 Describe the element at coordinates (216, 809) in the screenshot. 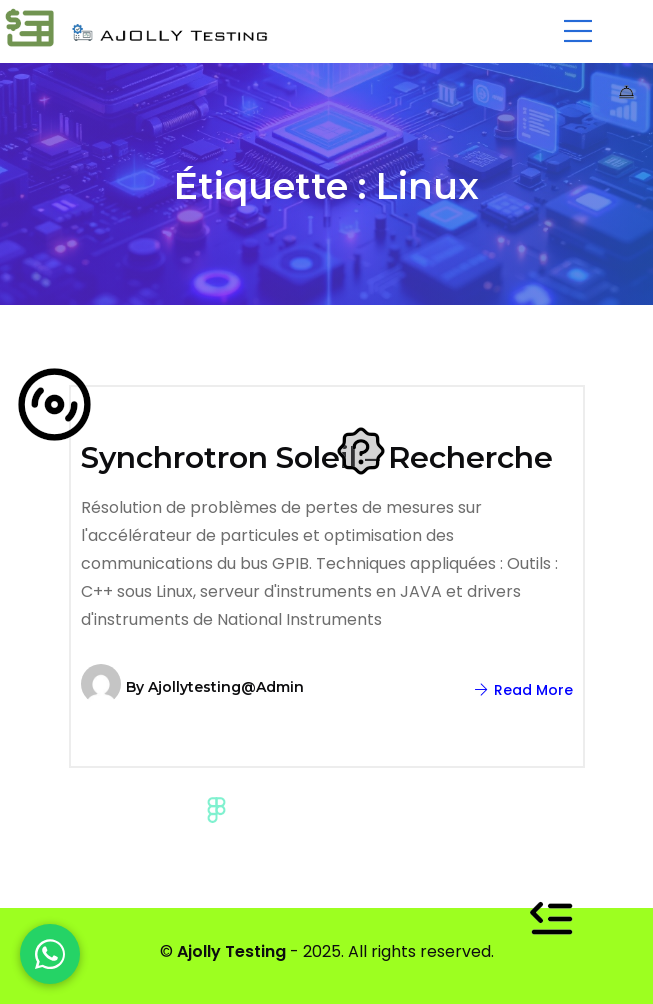

I see `open Figma design tool` at that location.